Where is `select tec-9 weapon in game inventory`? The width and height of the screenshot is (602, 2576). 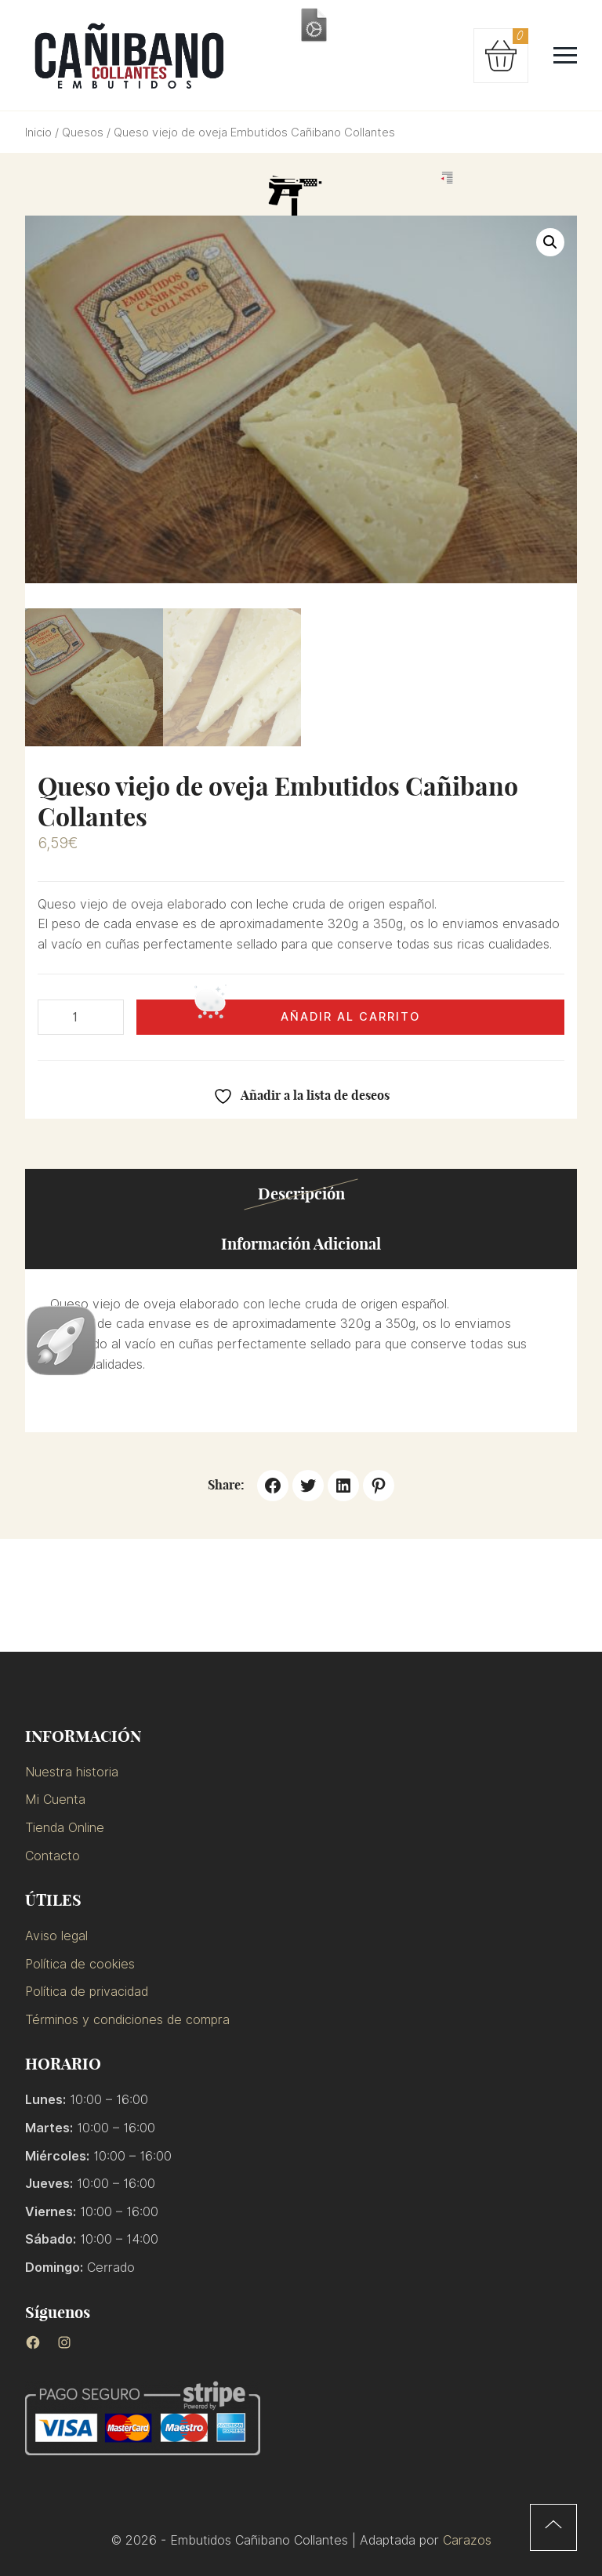
select tec-9 weapon in game inventory is located at coordinates (295, 195).